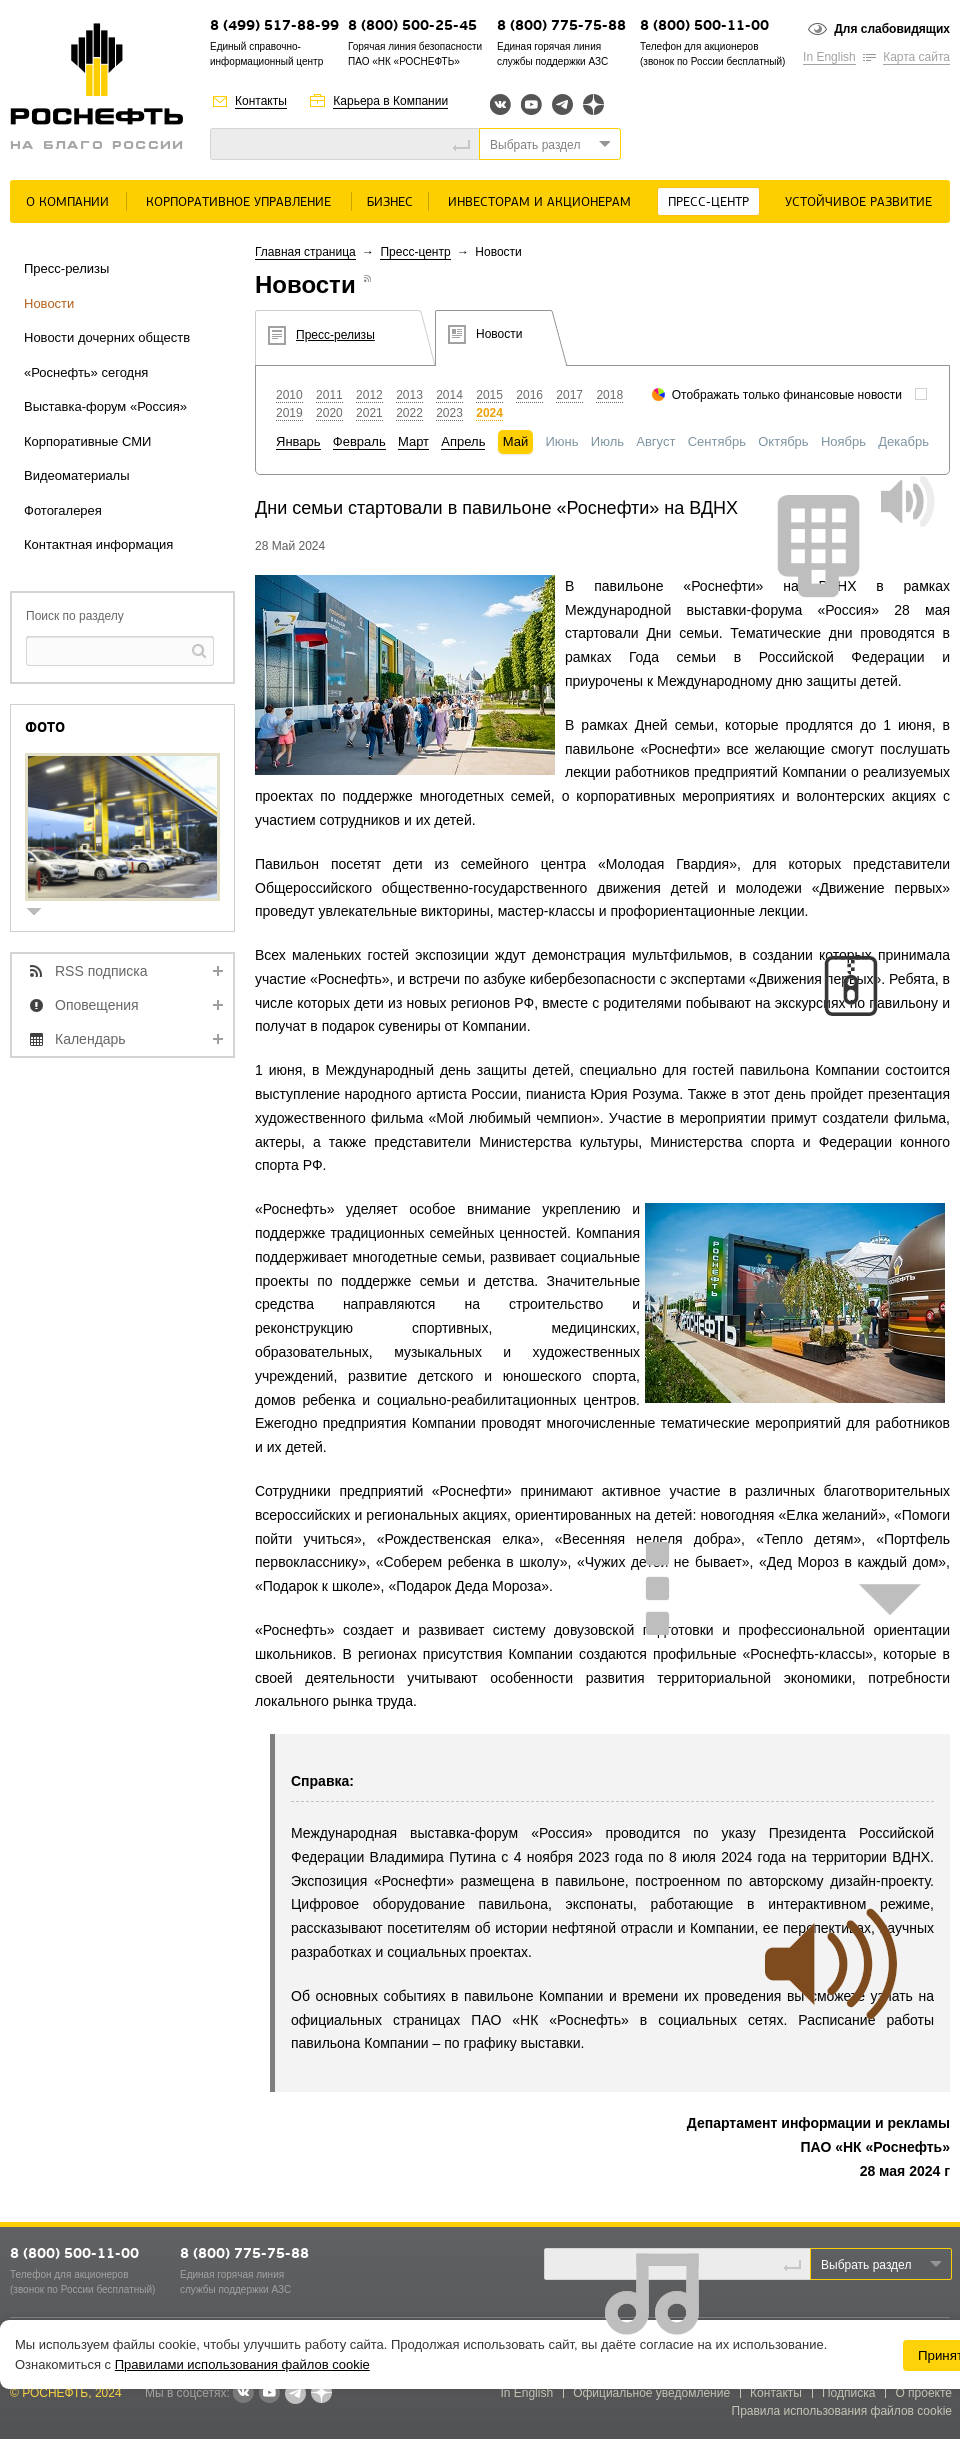  Describe the element at coordinates (831, 1964) in the screenshot. I see `adjust audio volume settings` at that location.